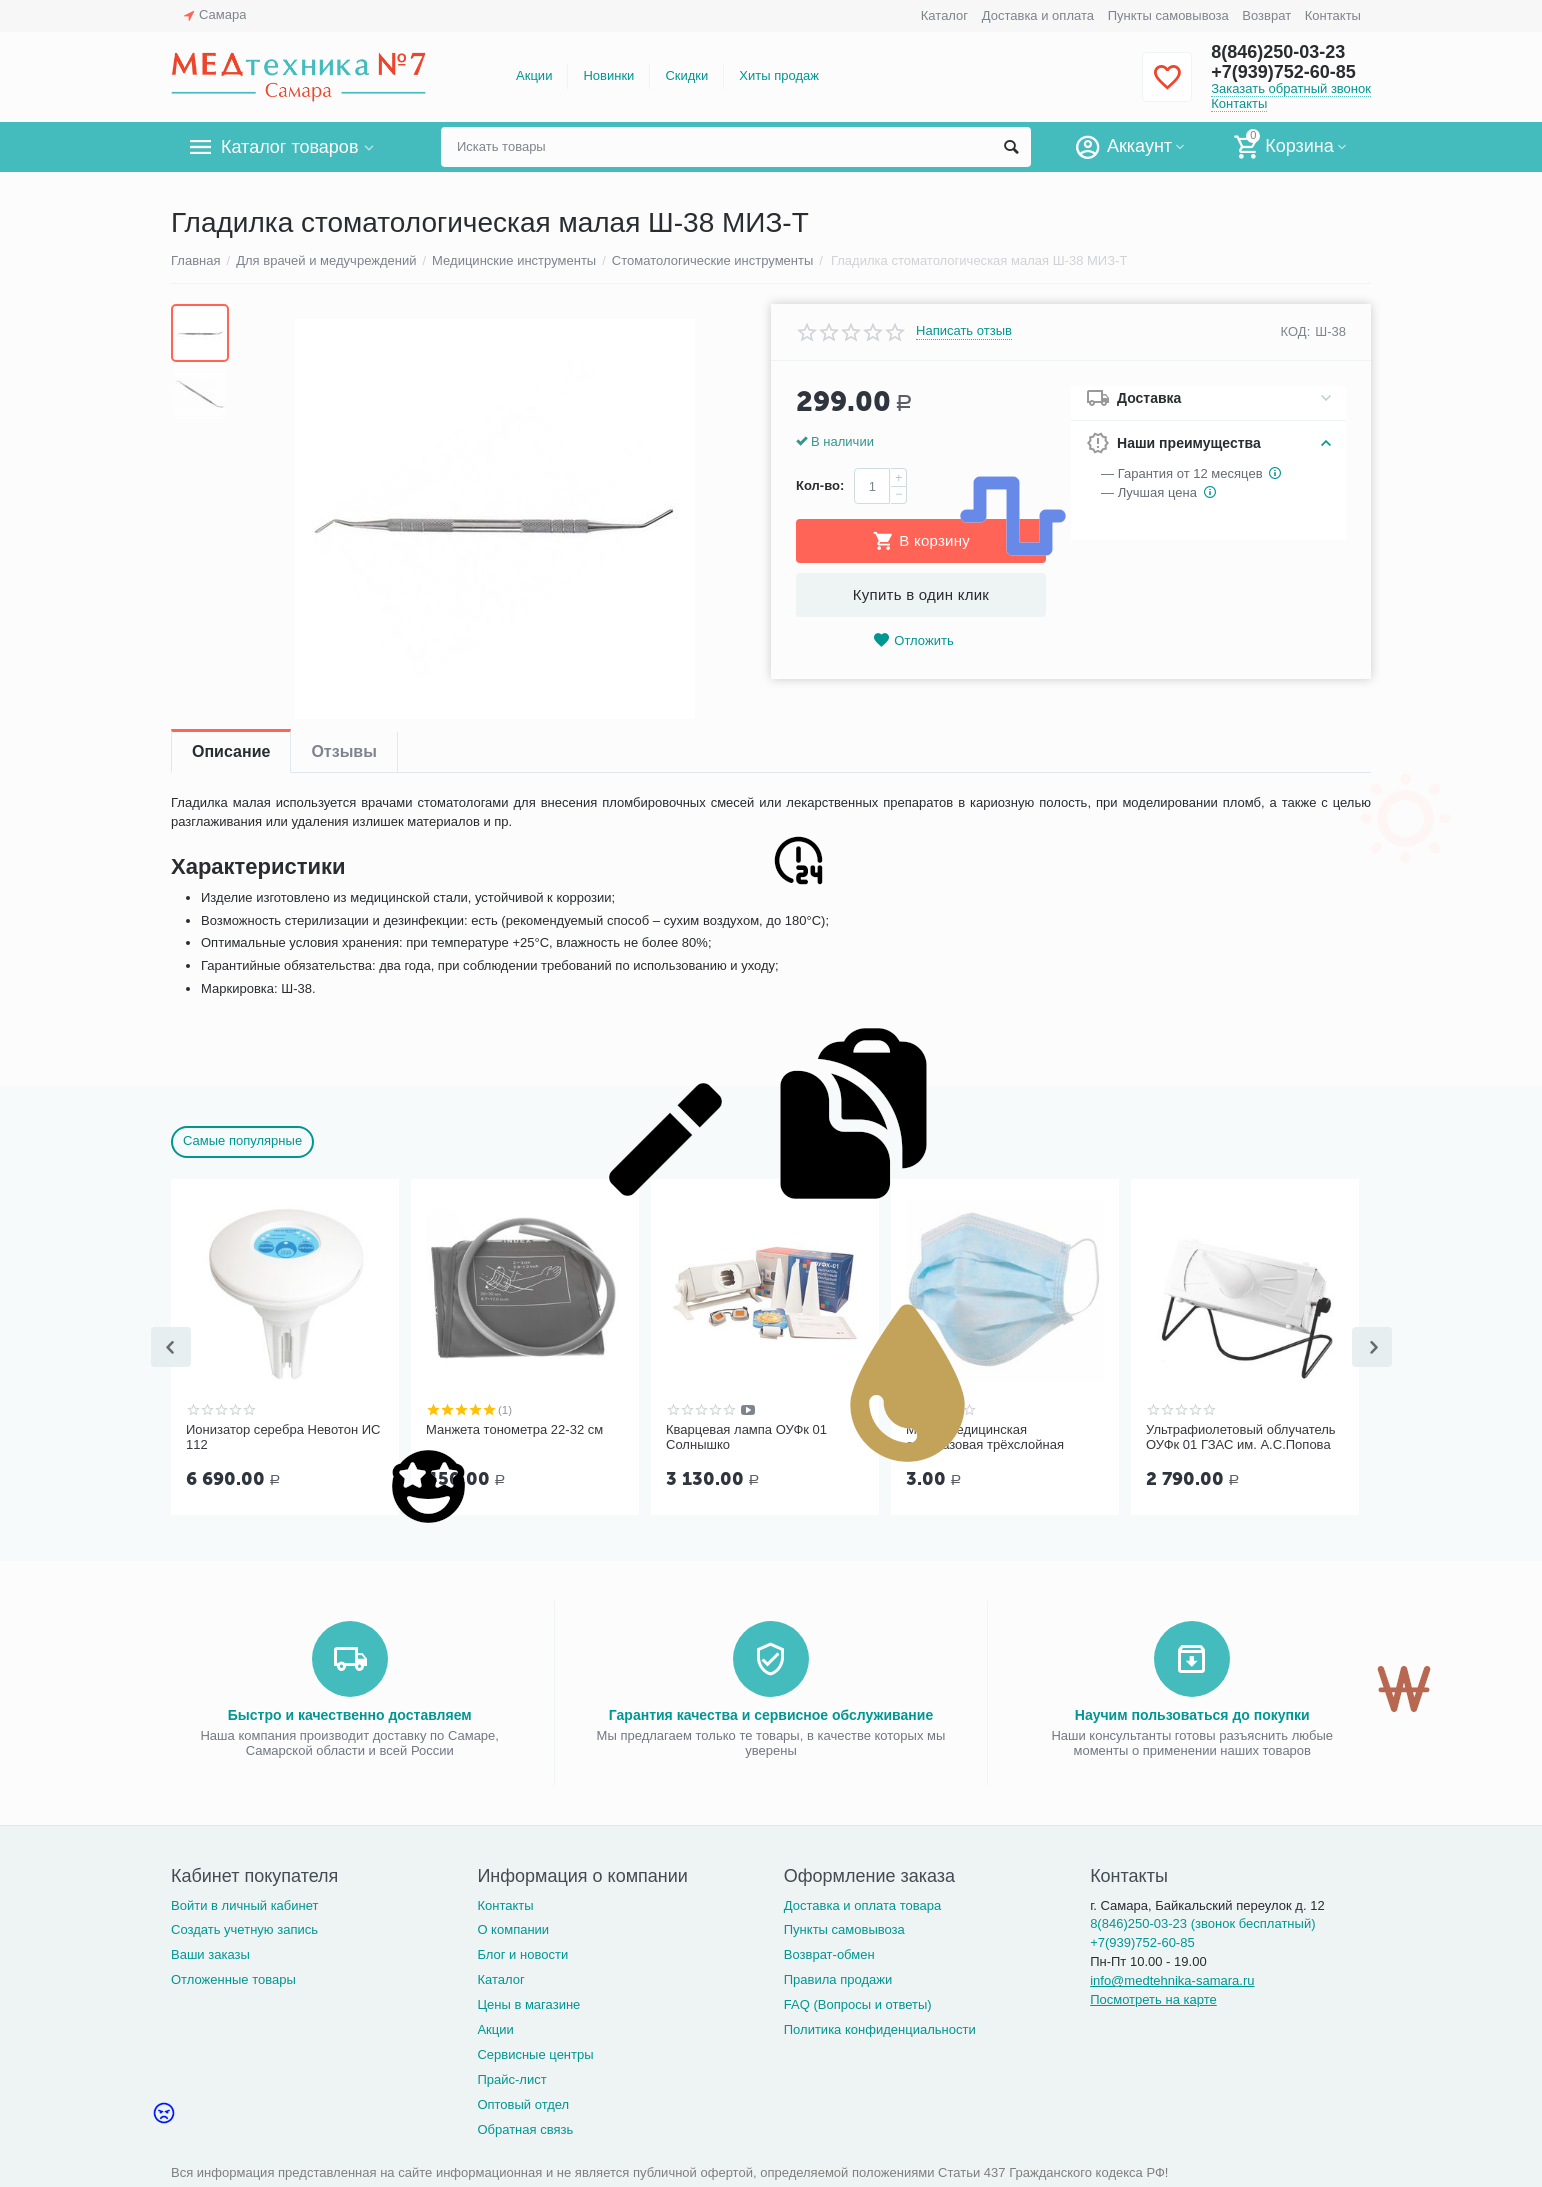 The width and height of the screenshot is (1542, 2187). What do you see at coordinates (428, 1486) in the screenshot?
I see `rate something as excellent or 5 stars` at bounding box center [428, 1486].